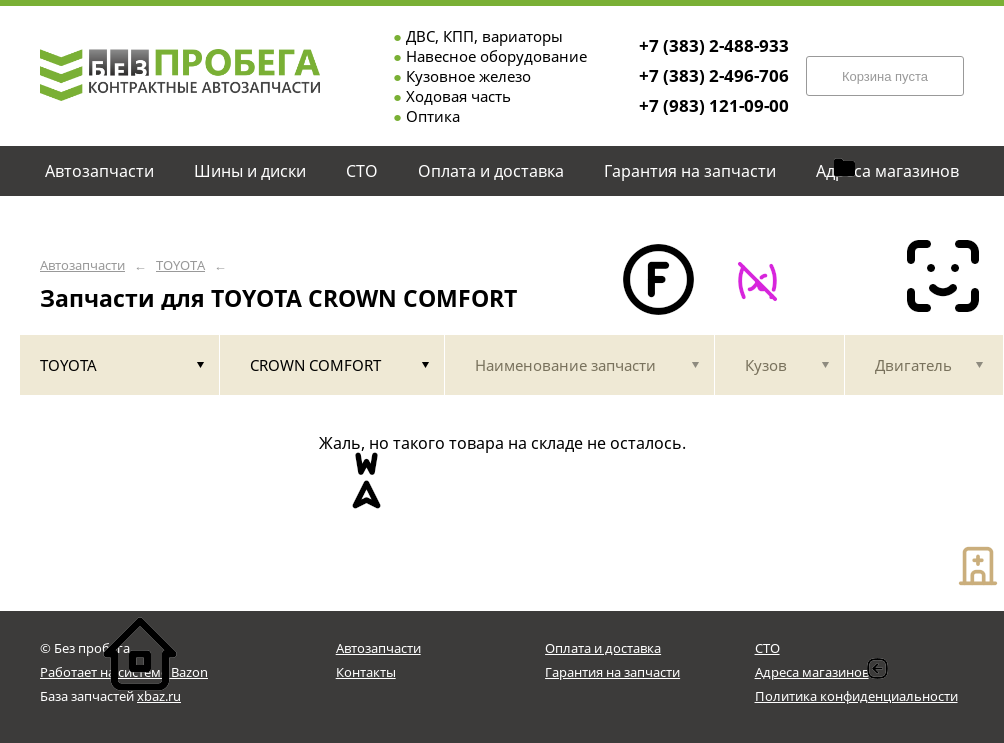 This screenshot has height=743, width=1004. What do you see at coordinates (658, 279) in the screenshot?
I see `tumble dry on low heat setting` at bounding box center [658, 279].